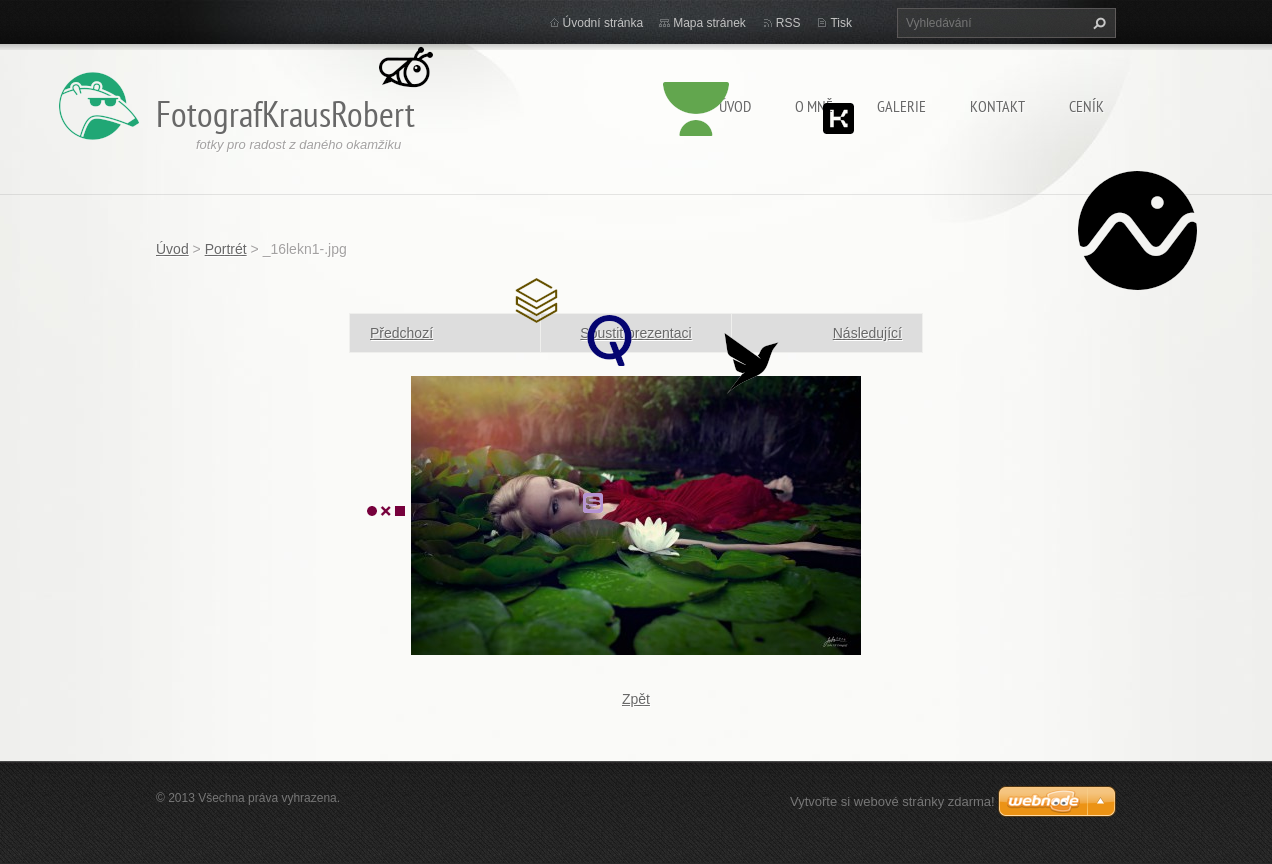 The width and height of the screenshot is (1272, 864). What do you see at coordinates (406, 67) in the screenshot?
I see `open the Honeygain app` at bounding box center [406, 67].